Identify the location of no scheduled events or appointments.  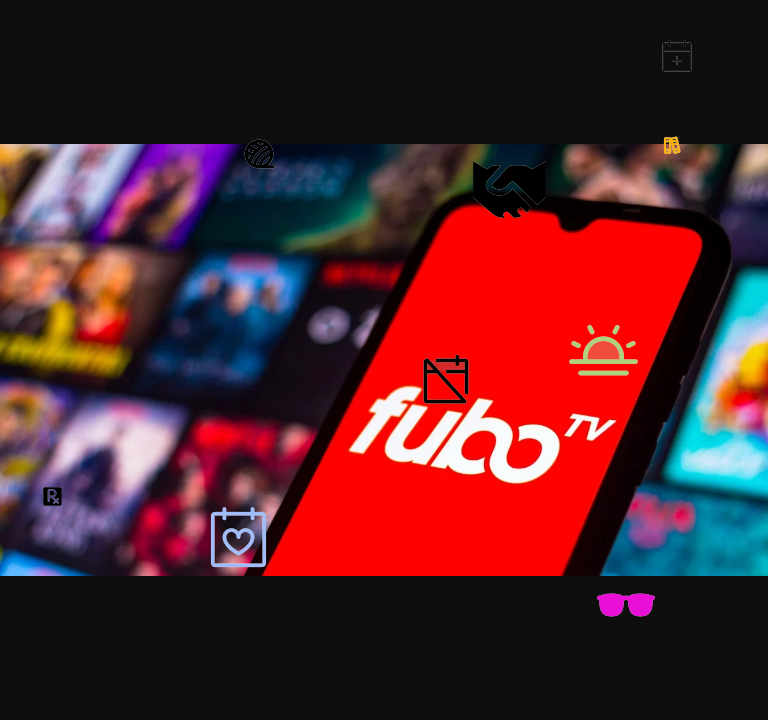
(446, 381).